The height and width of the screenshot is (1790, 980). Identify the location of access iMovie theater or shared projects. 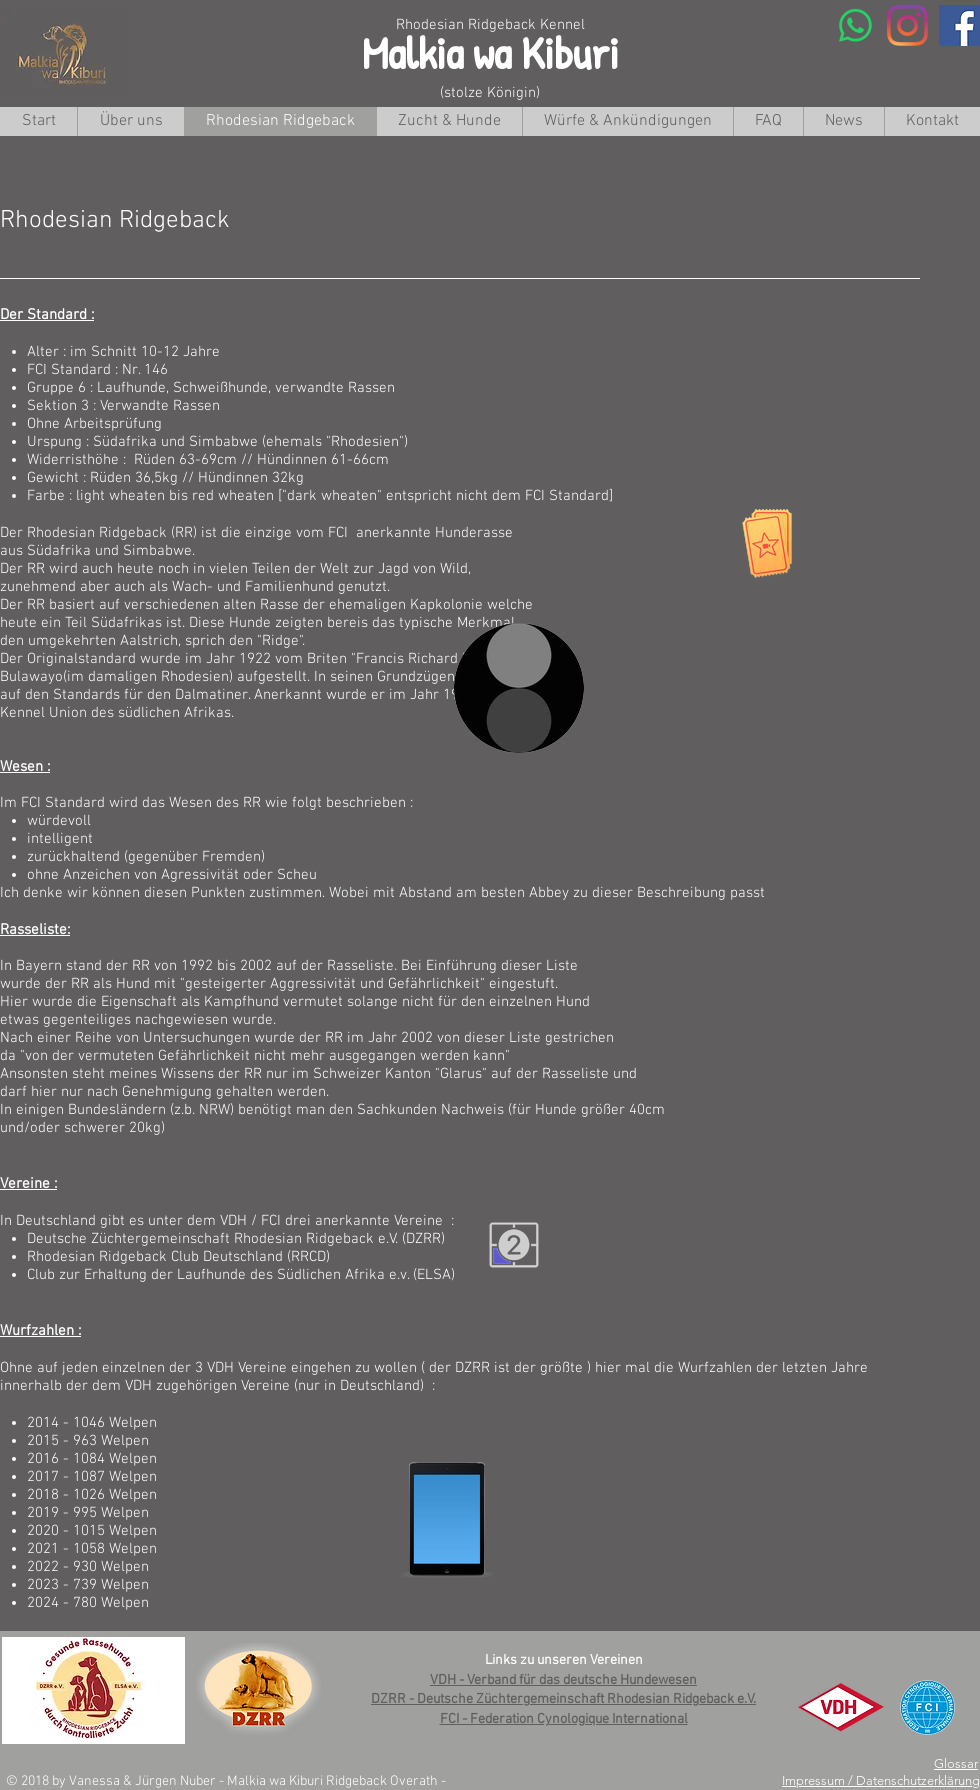
(770, 544).